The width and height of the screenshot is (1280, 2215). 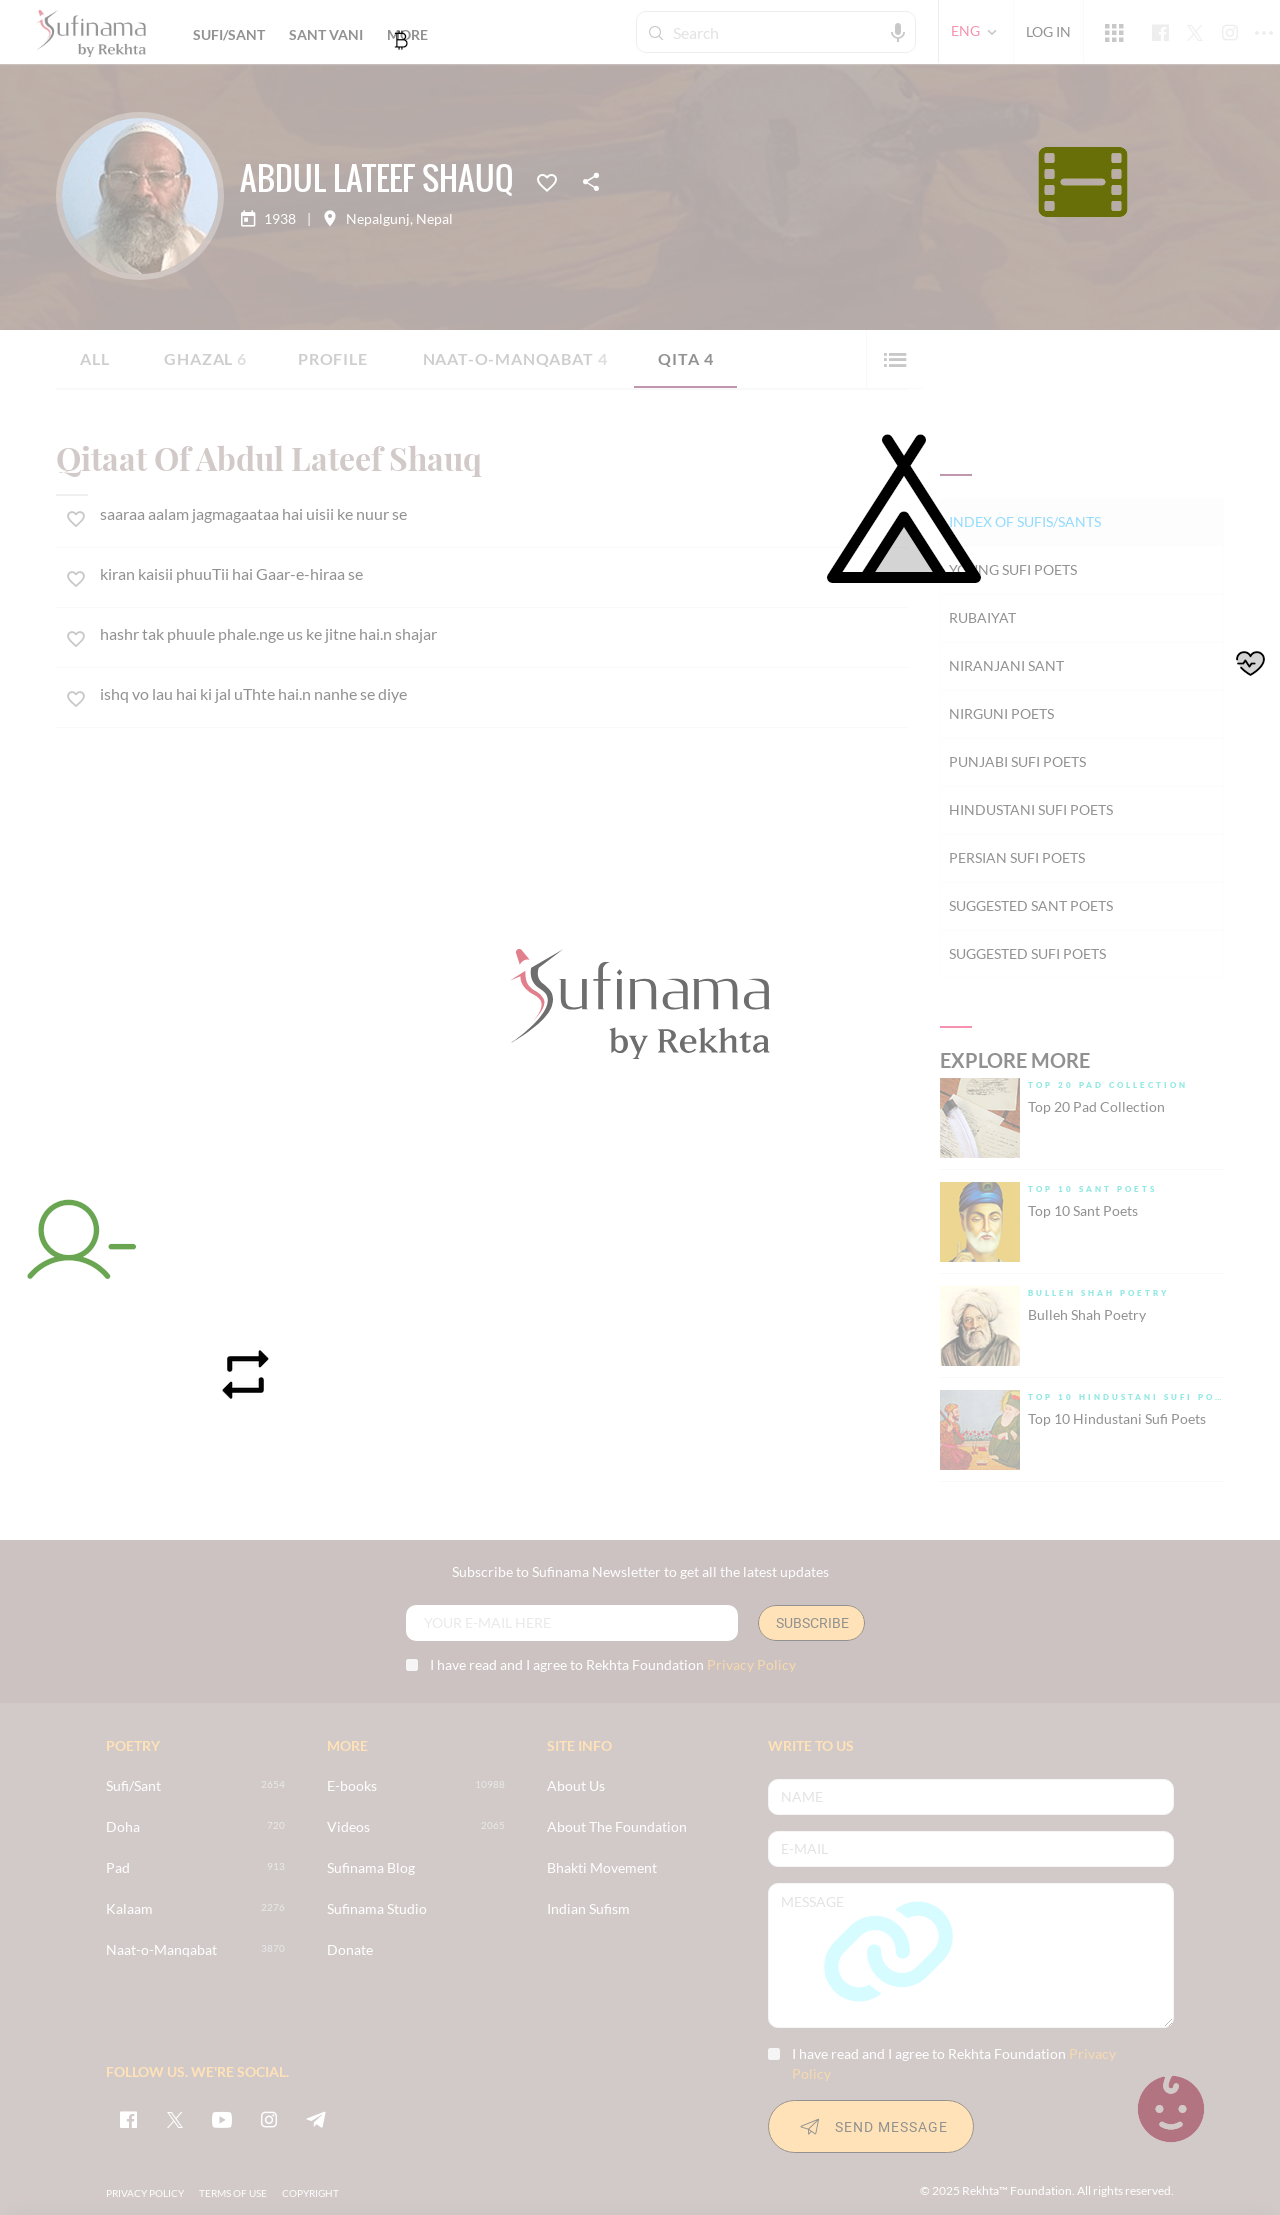 I want to click on access camping or outdoor activity features, so click(x=904, y=517).